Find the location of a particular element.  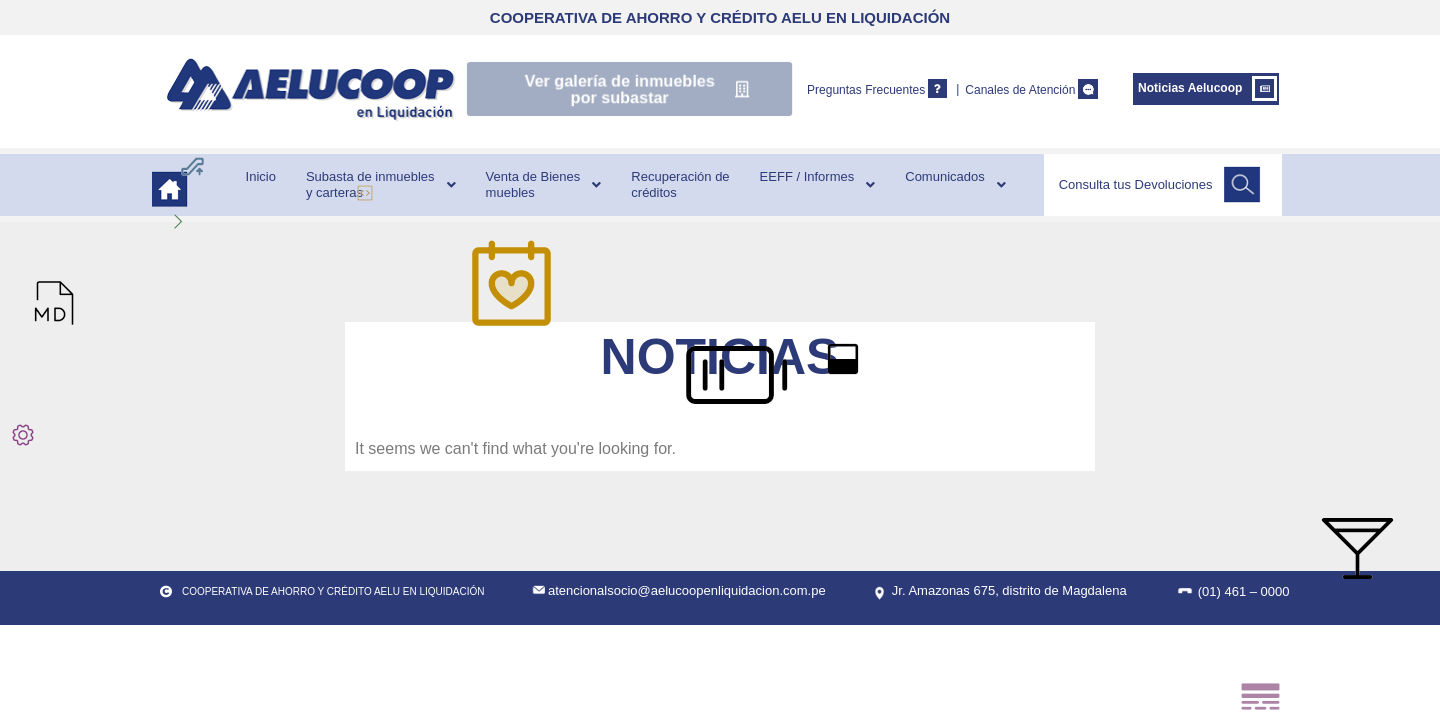

indicates escalator going up is located at coordinates (192, 166).